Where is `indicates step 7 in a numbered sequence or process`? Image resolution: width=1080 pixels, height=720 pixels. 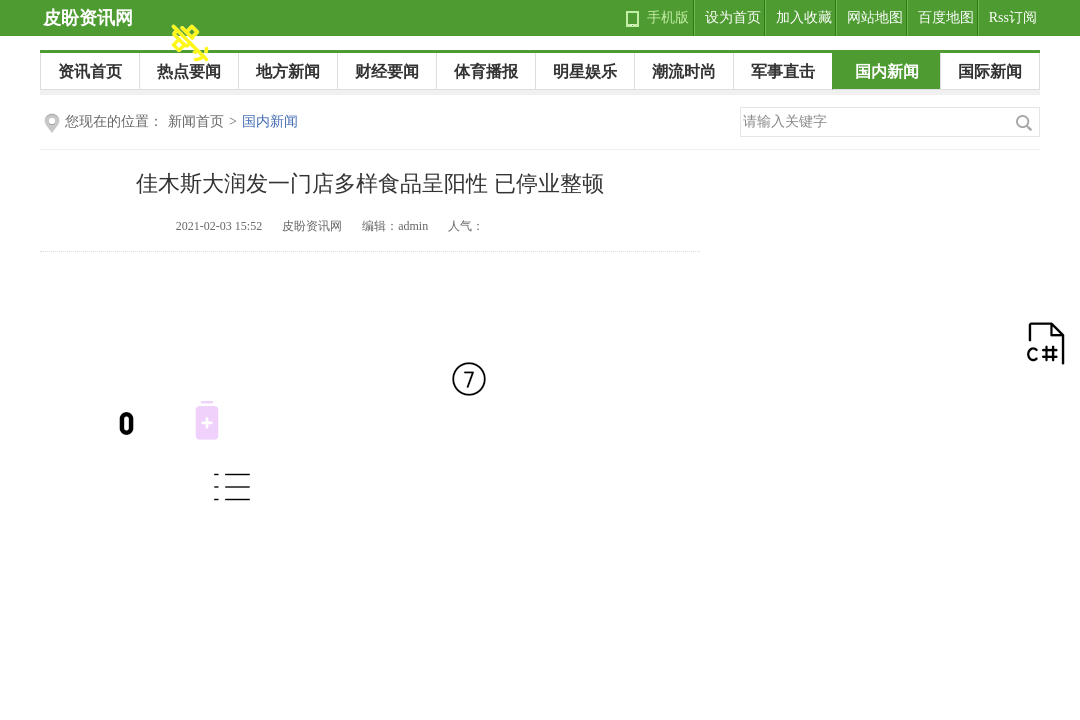
indicates step 7 in a numbered sequence or process is located at coordinates (469, 379).